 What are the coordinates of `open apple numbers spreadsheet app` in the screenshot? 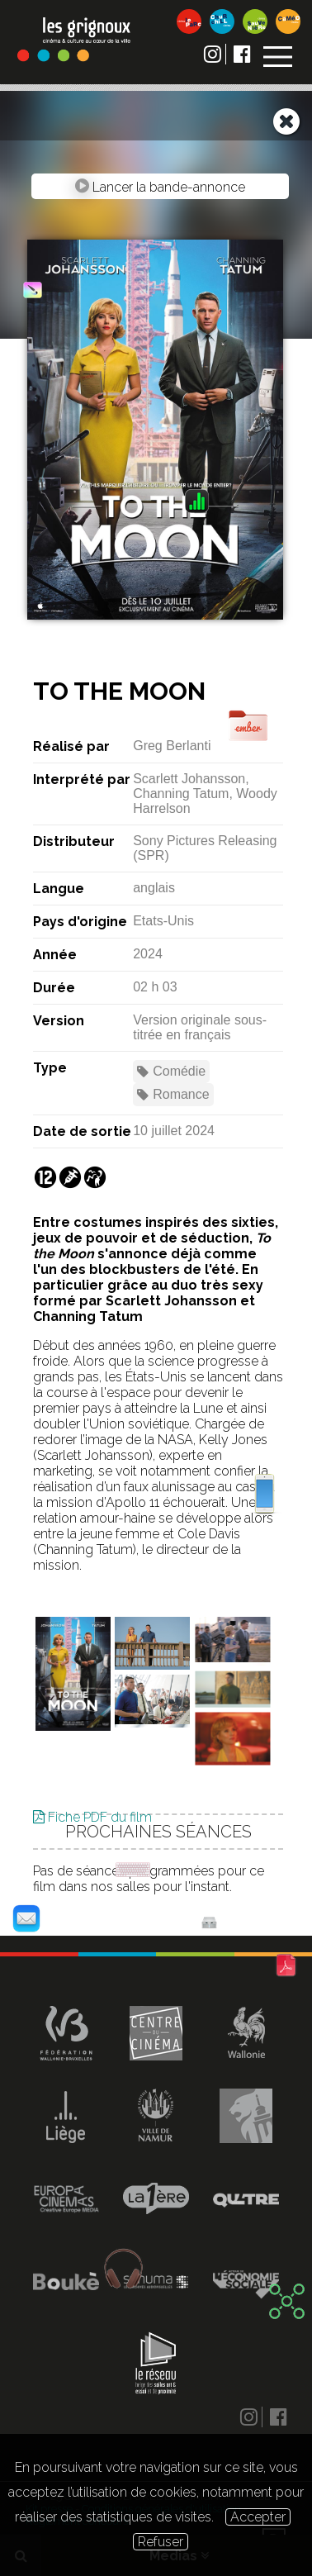 It's located at (196, 501).